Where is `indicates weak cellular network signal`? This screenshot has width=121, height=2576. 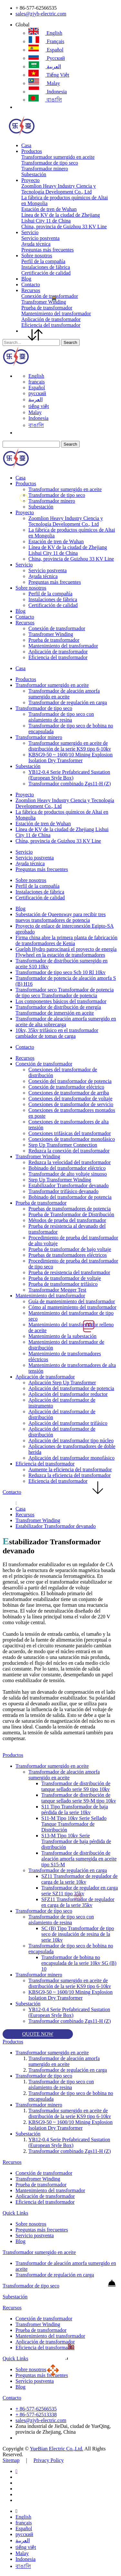
indicates weak cellular network signal is located at coordinates (69, 2357).